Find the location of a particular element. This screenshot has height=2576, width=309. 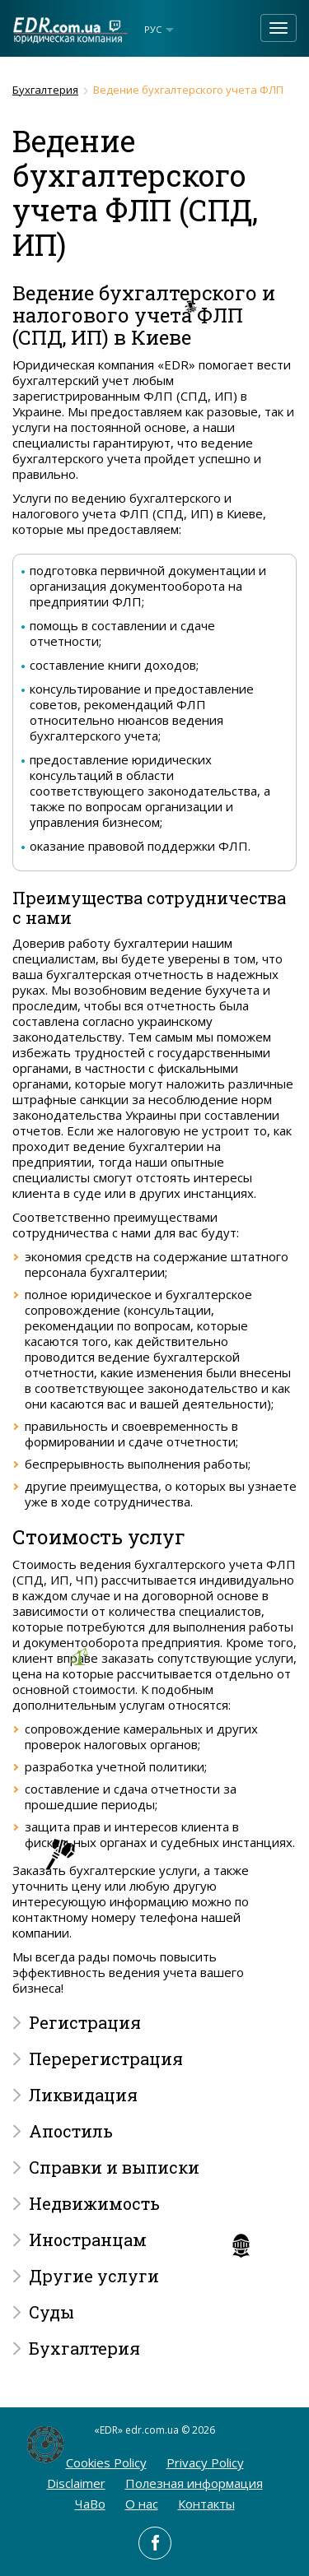

indicates unfair or biased judgment is located at coordinates (79, 1656).